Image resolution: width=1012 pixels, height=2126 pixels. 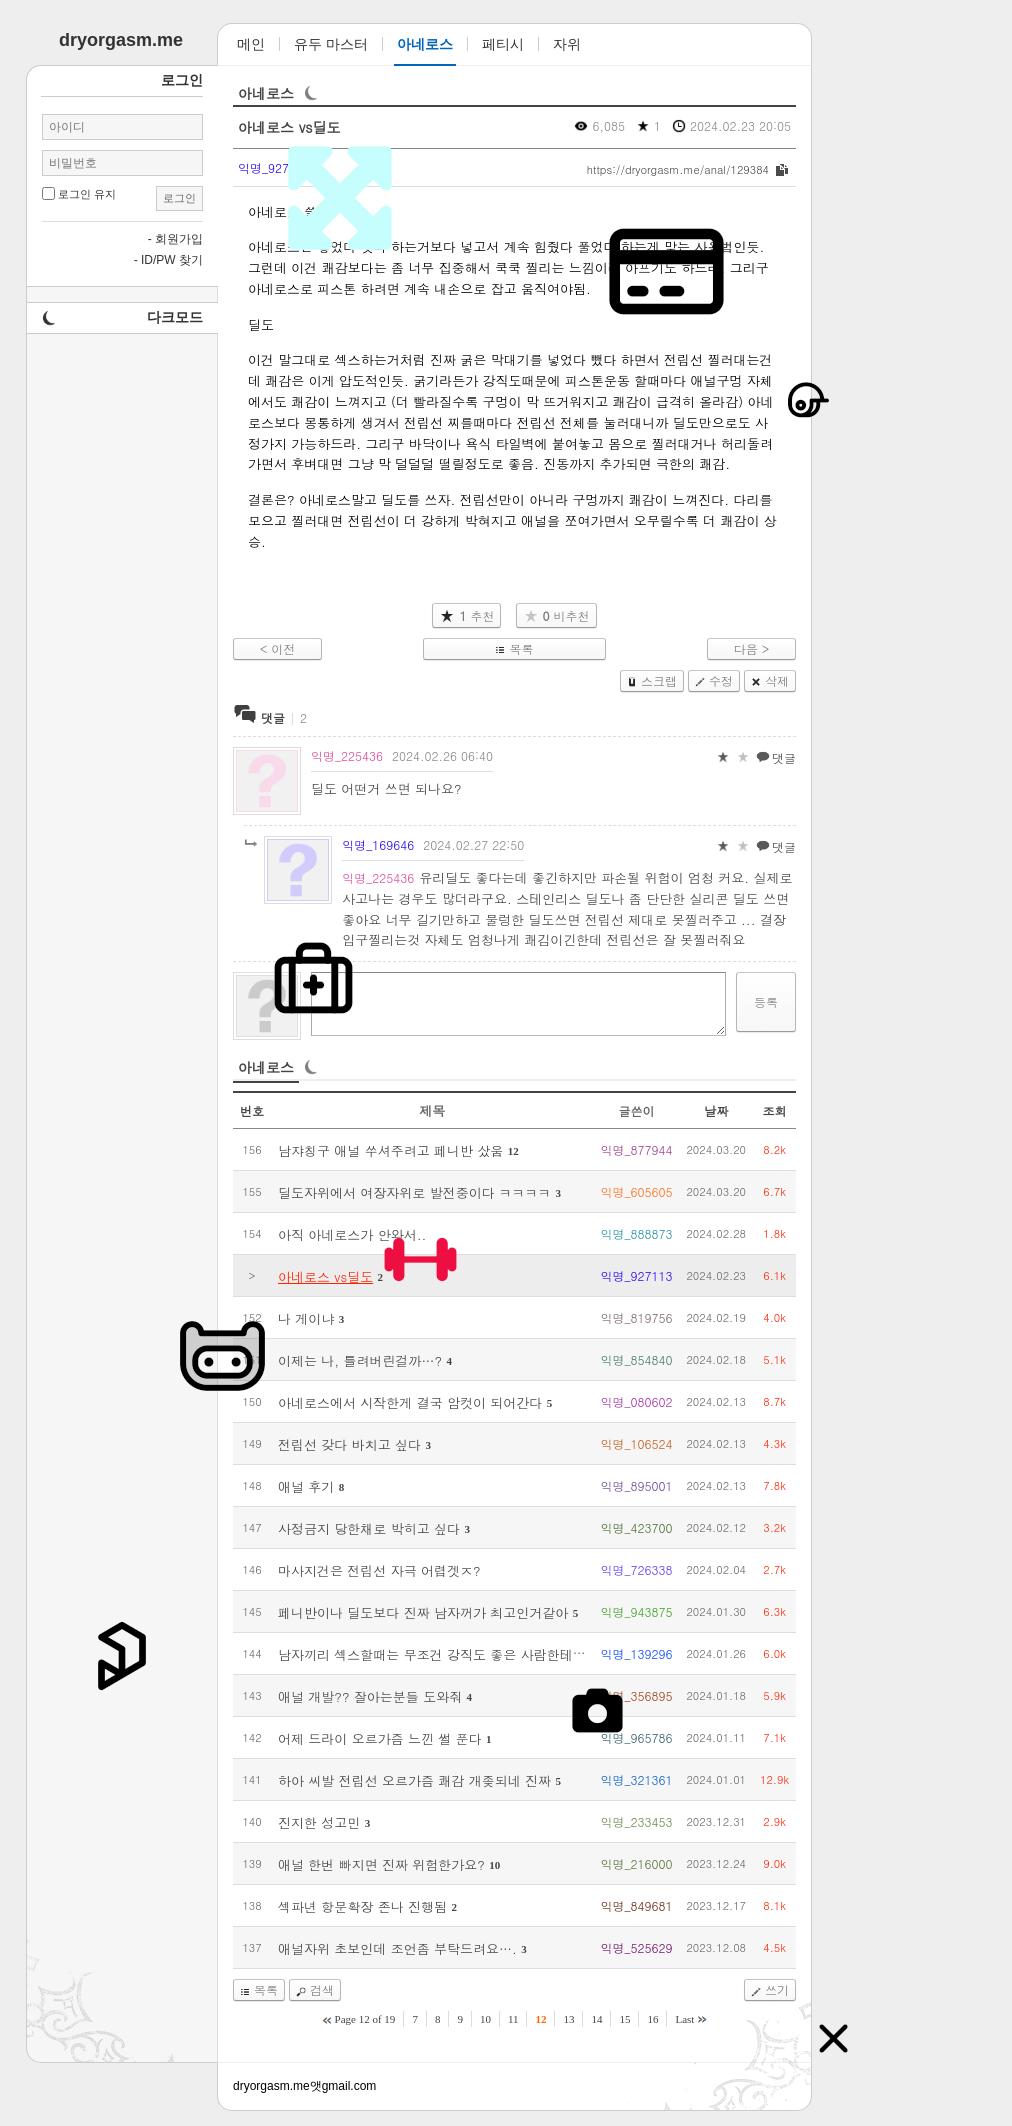 What do you see at coordinates (122, 1656) in the screenshot?
I see `open Printables 3D printing community` at bounding box center [122, 1656].